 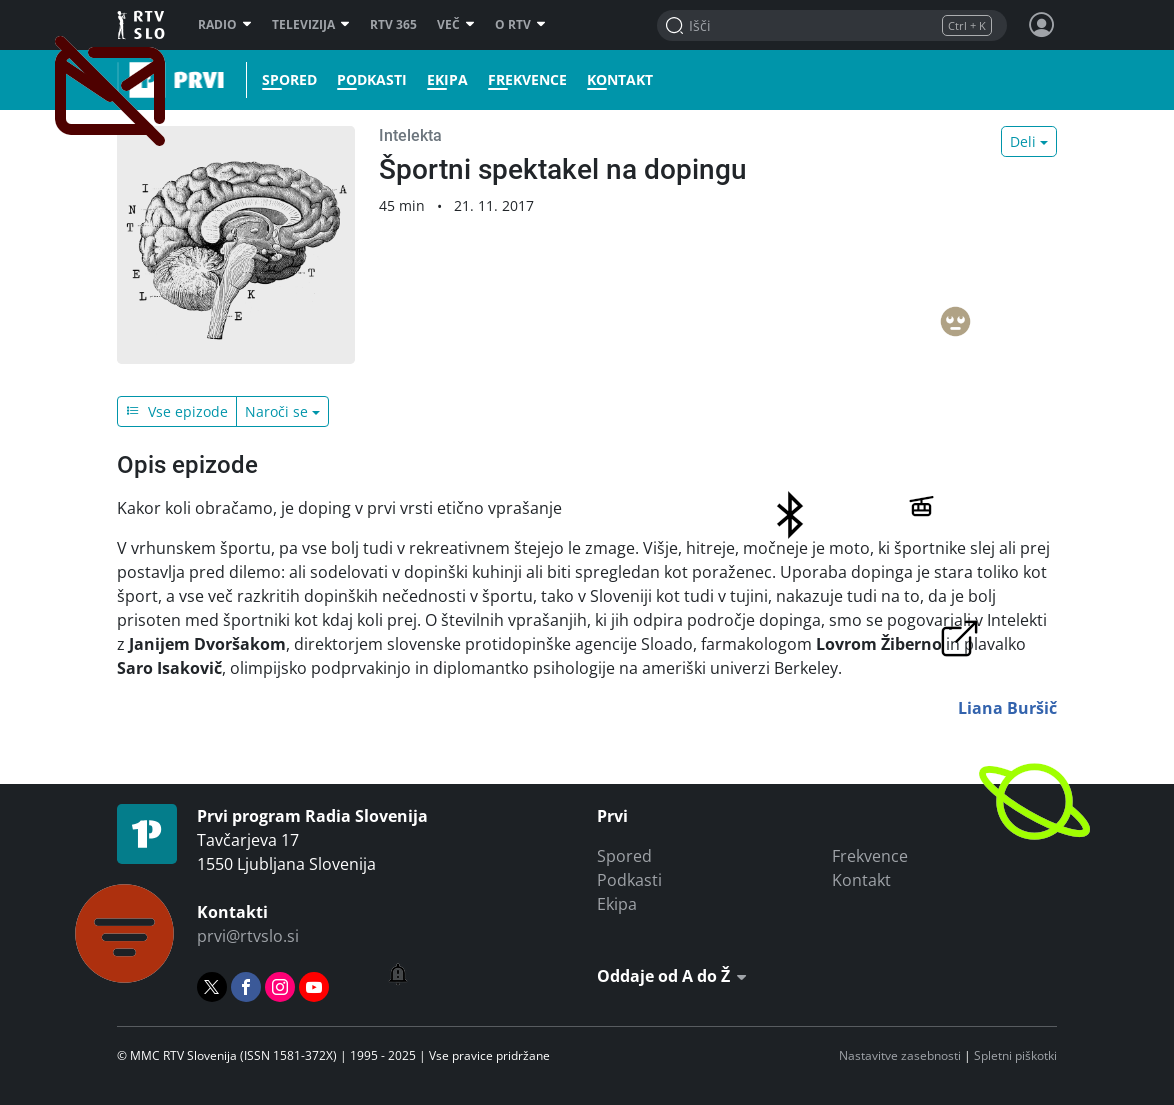 What do you see at coordinates (921, 506) in the screenshot?
I see `access cable car or aerial tramway transit options` at bounding box center [921, 506].